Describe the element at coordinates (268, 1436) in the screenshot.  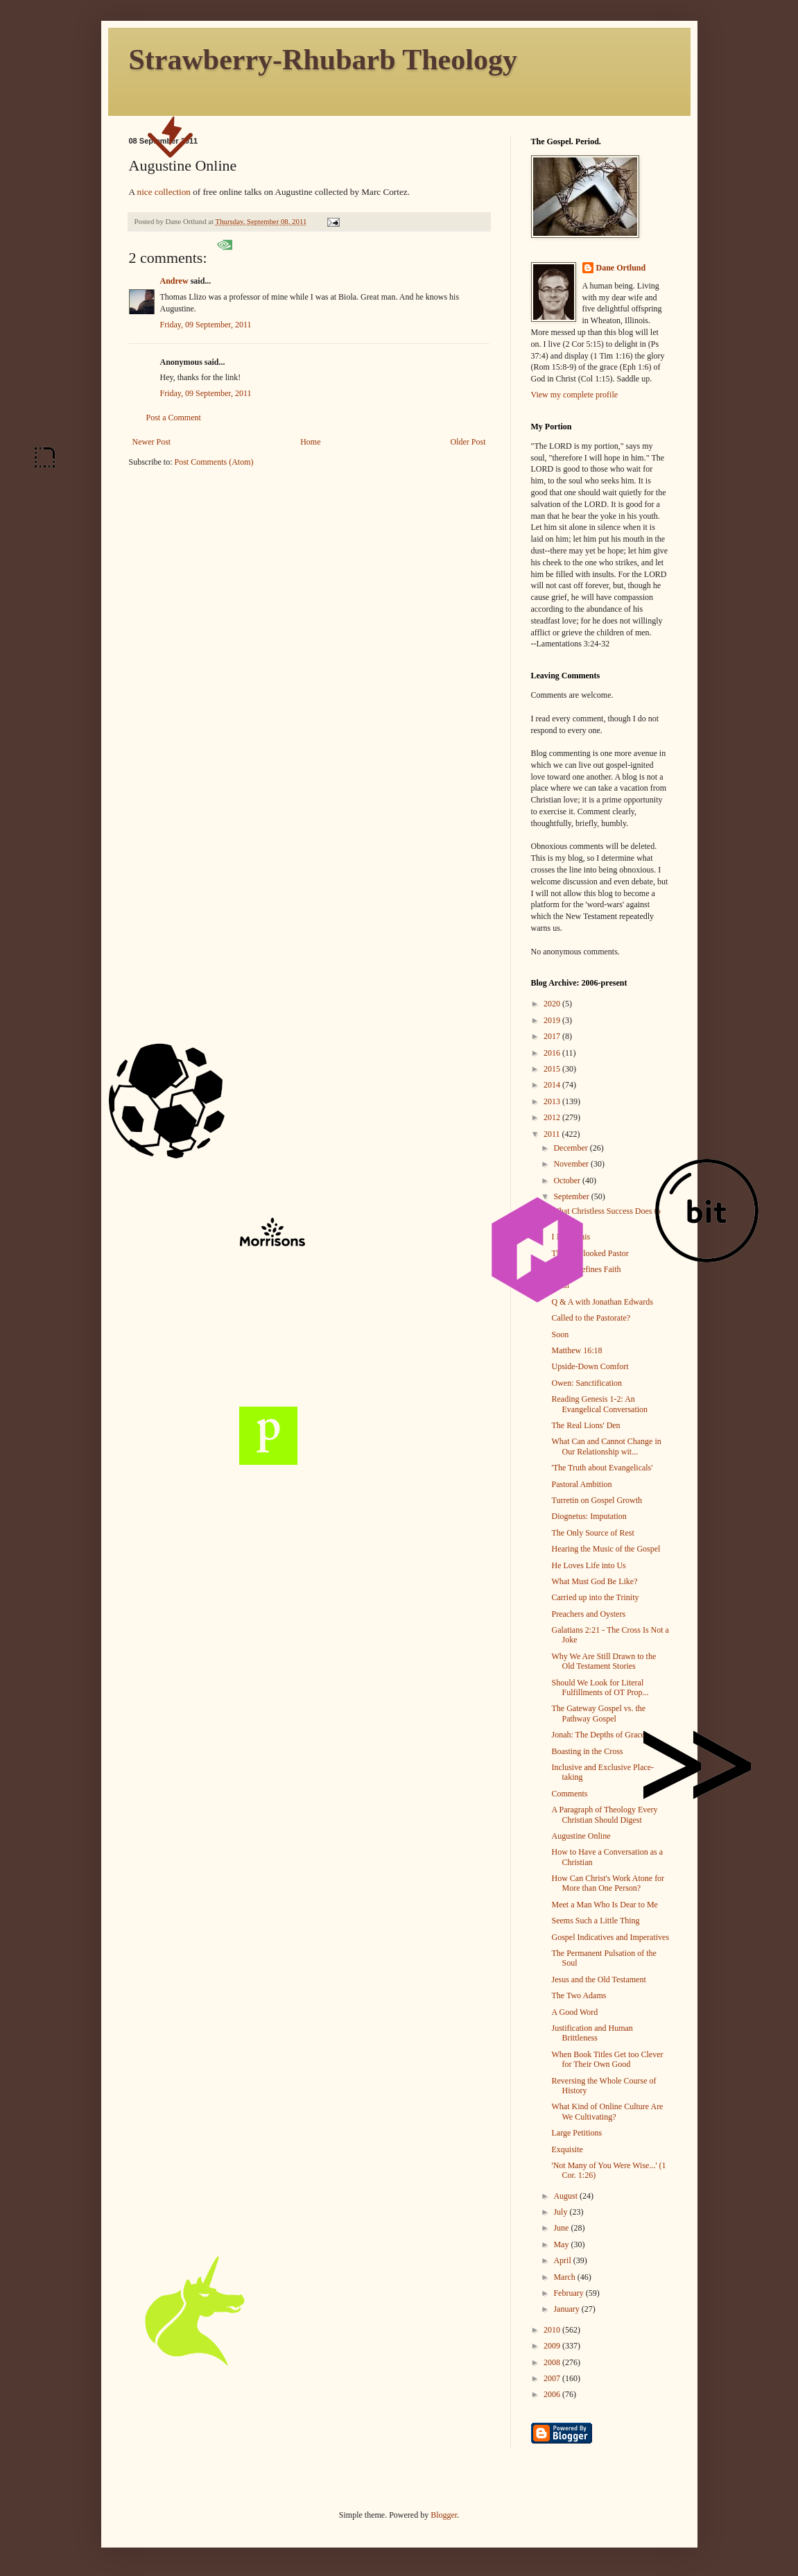
I see `link to Publons researcher profile` at that location.